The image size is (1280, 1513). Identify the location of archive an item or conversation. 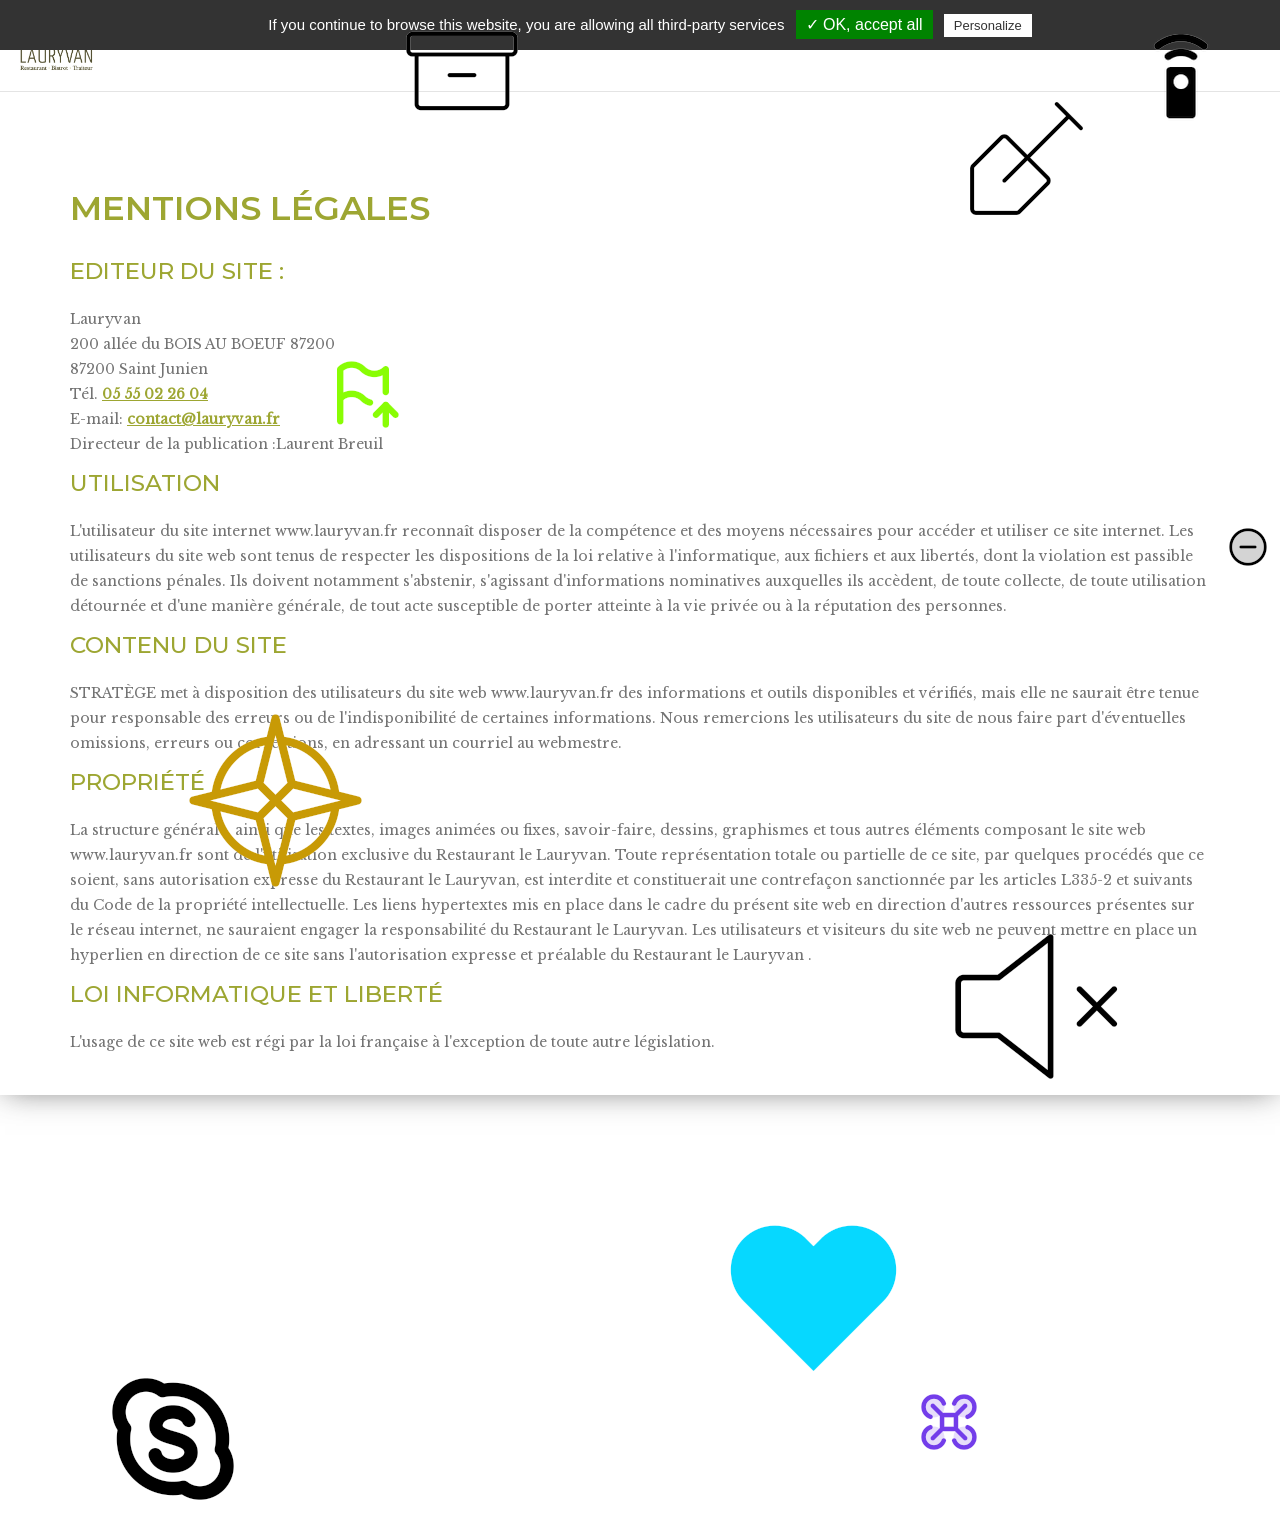
(462, 71).